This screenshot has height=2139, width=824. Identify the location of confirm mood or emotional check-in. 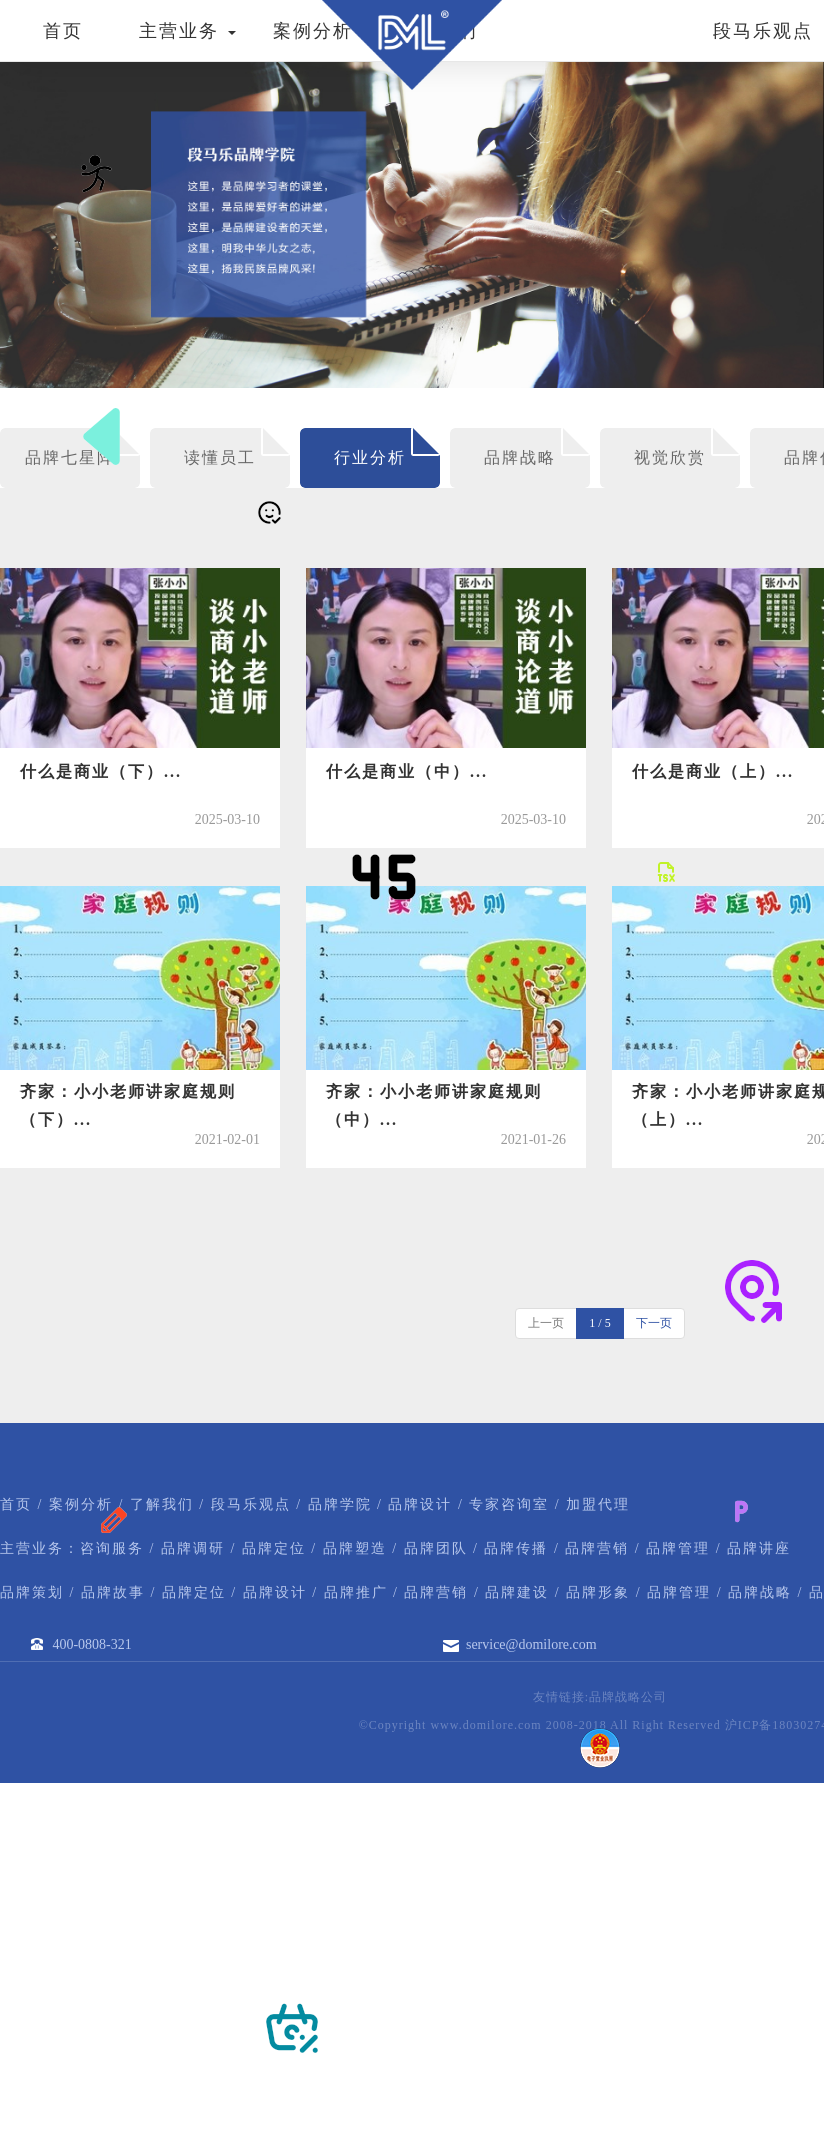
(269, 512).